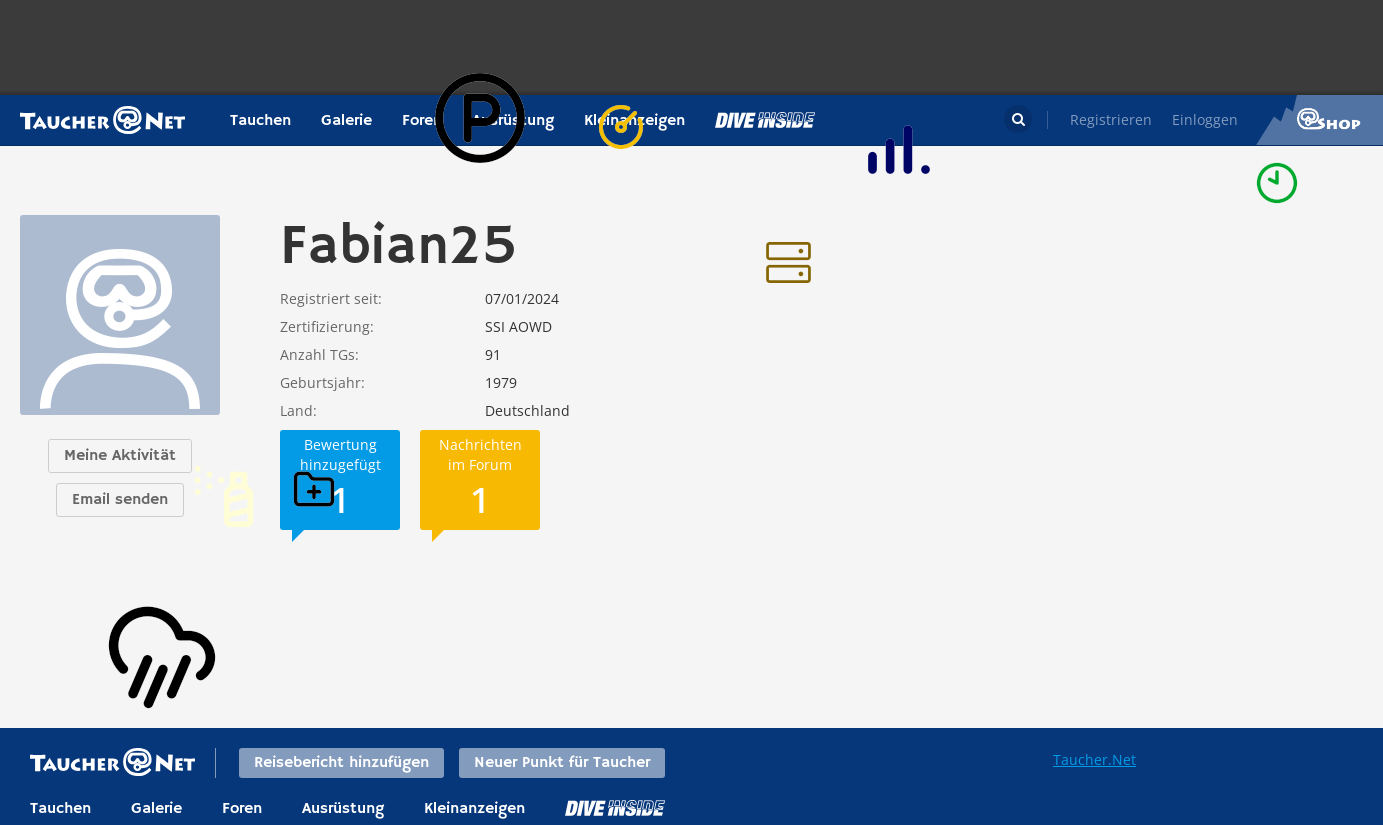 This screenshot has height=825, width=1383. Describe the element at coordinates (480, 118) in the screenshot. I see `find nearby parking locations` at that location.